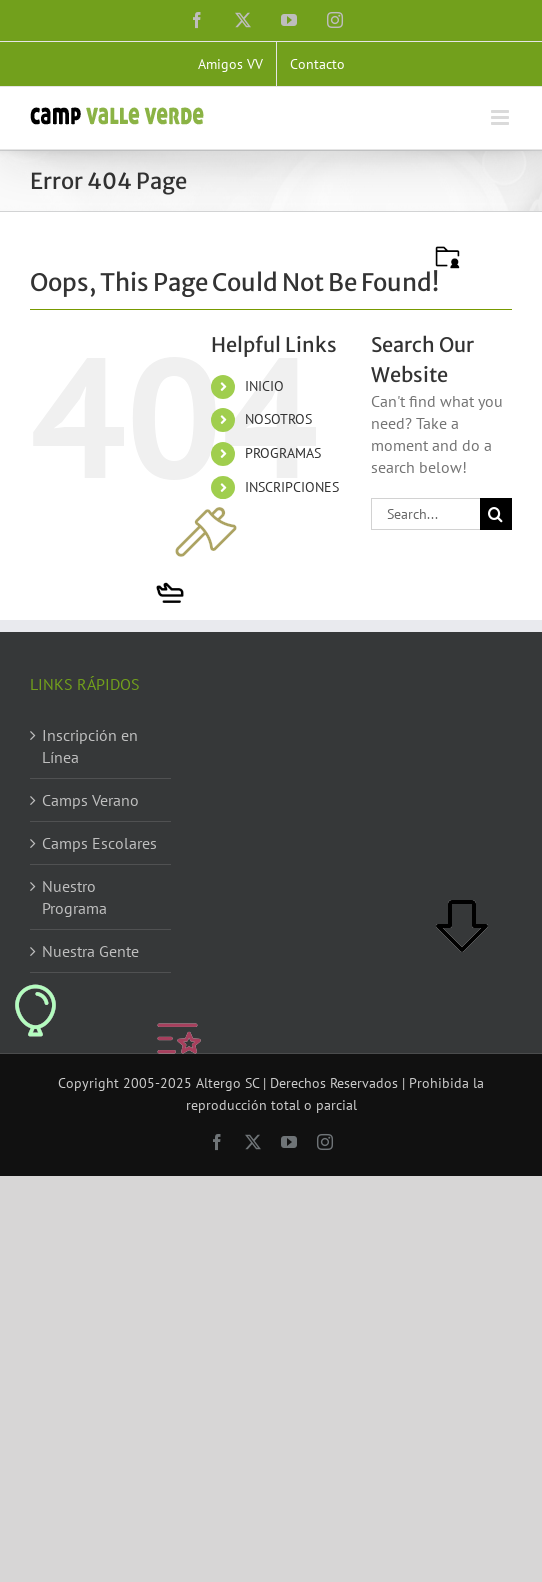 This screenshot has width=542, height=1582. What do you see at coordinates (177, 1038) in the screenshot?
I see `view your favorites list` at bounding box center [177, 1038].